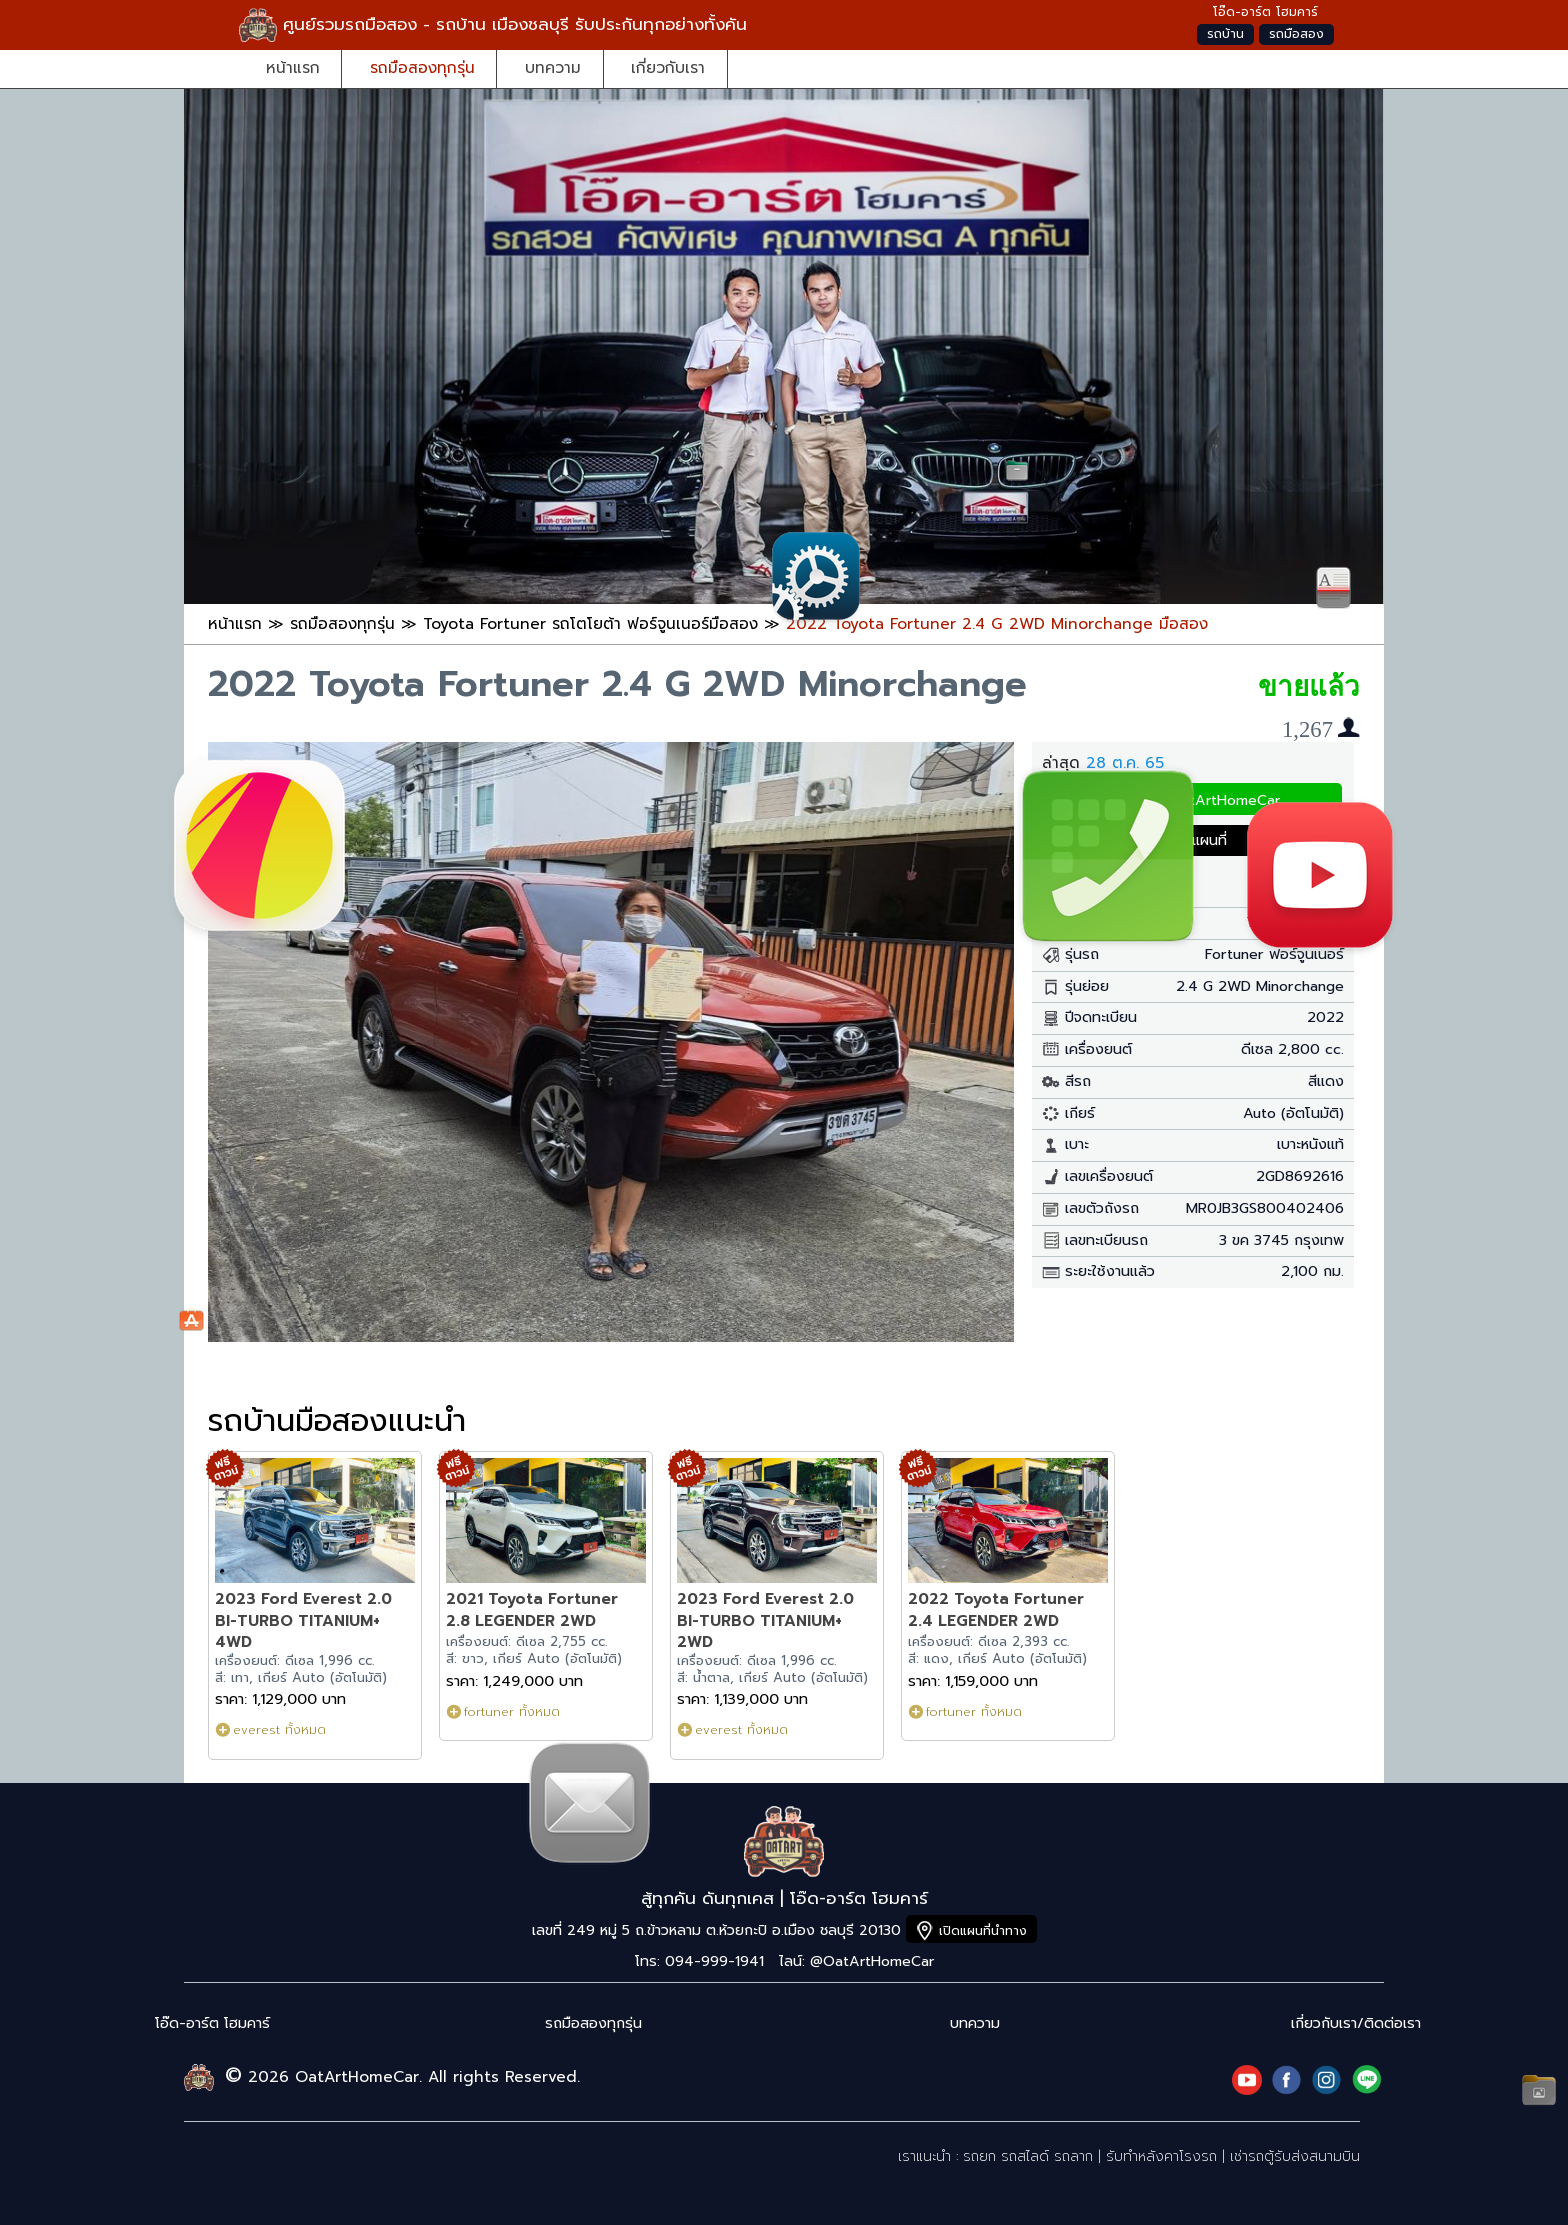 The image size is (1568, 2225). What do you see at coordinates (191, 1320) in the screenshot?
I see `open the software center to browse and install apps` at bounding box center [191, 1320].